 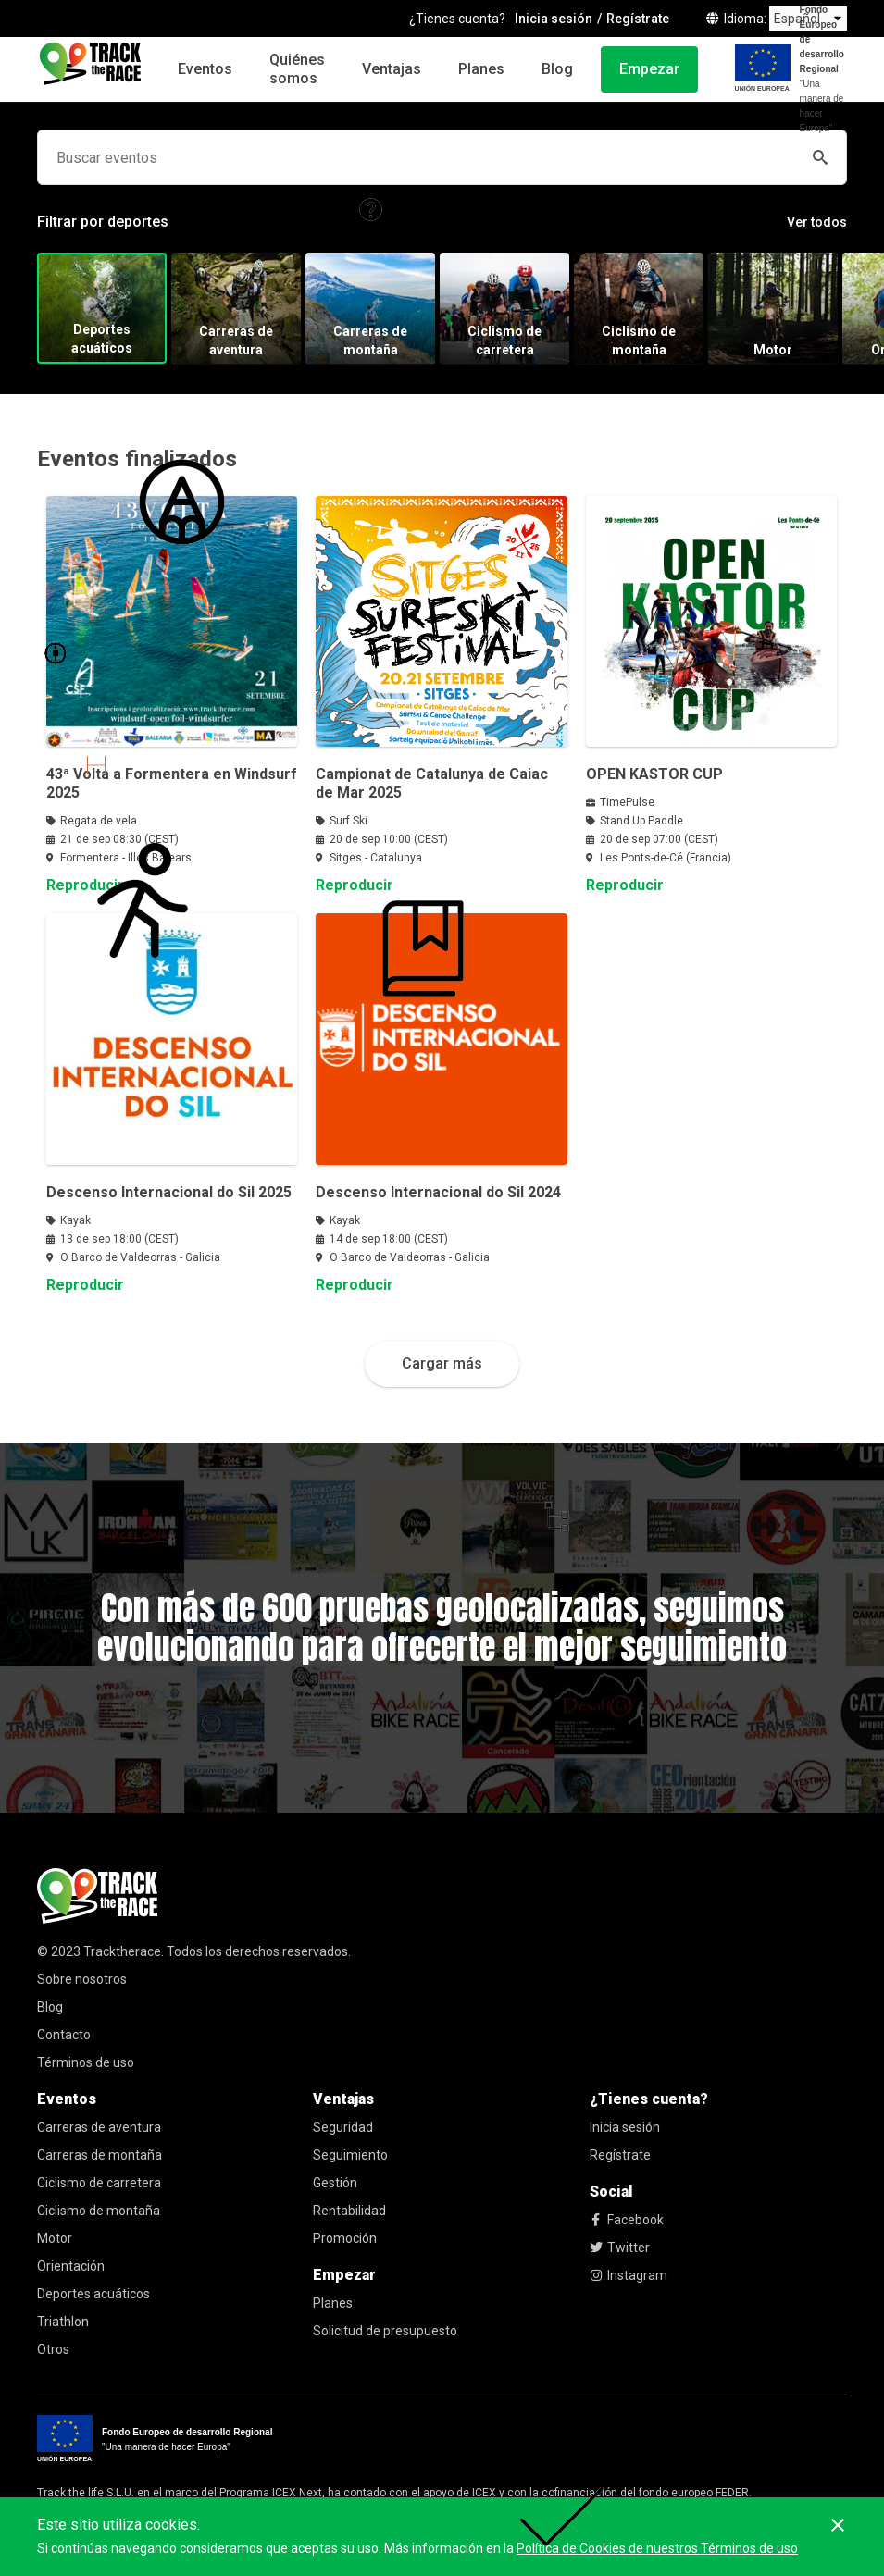 What do you see at coordinates (555, 1517) in the screenshot?
I see `view hierarchical folder structure` at bounding box center [555, 1517].